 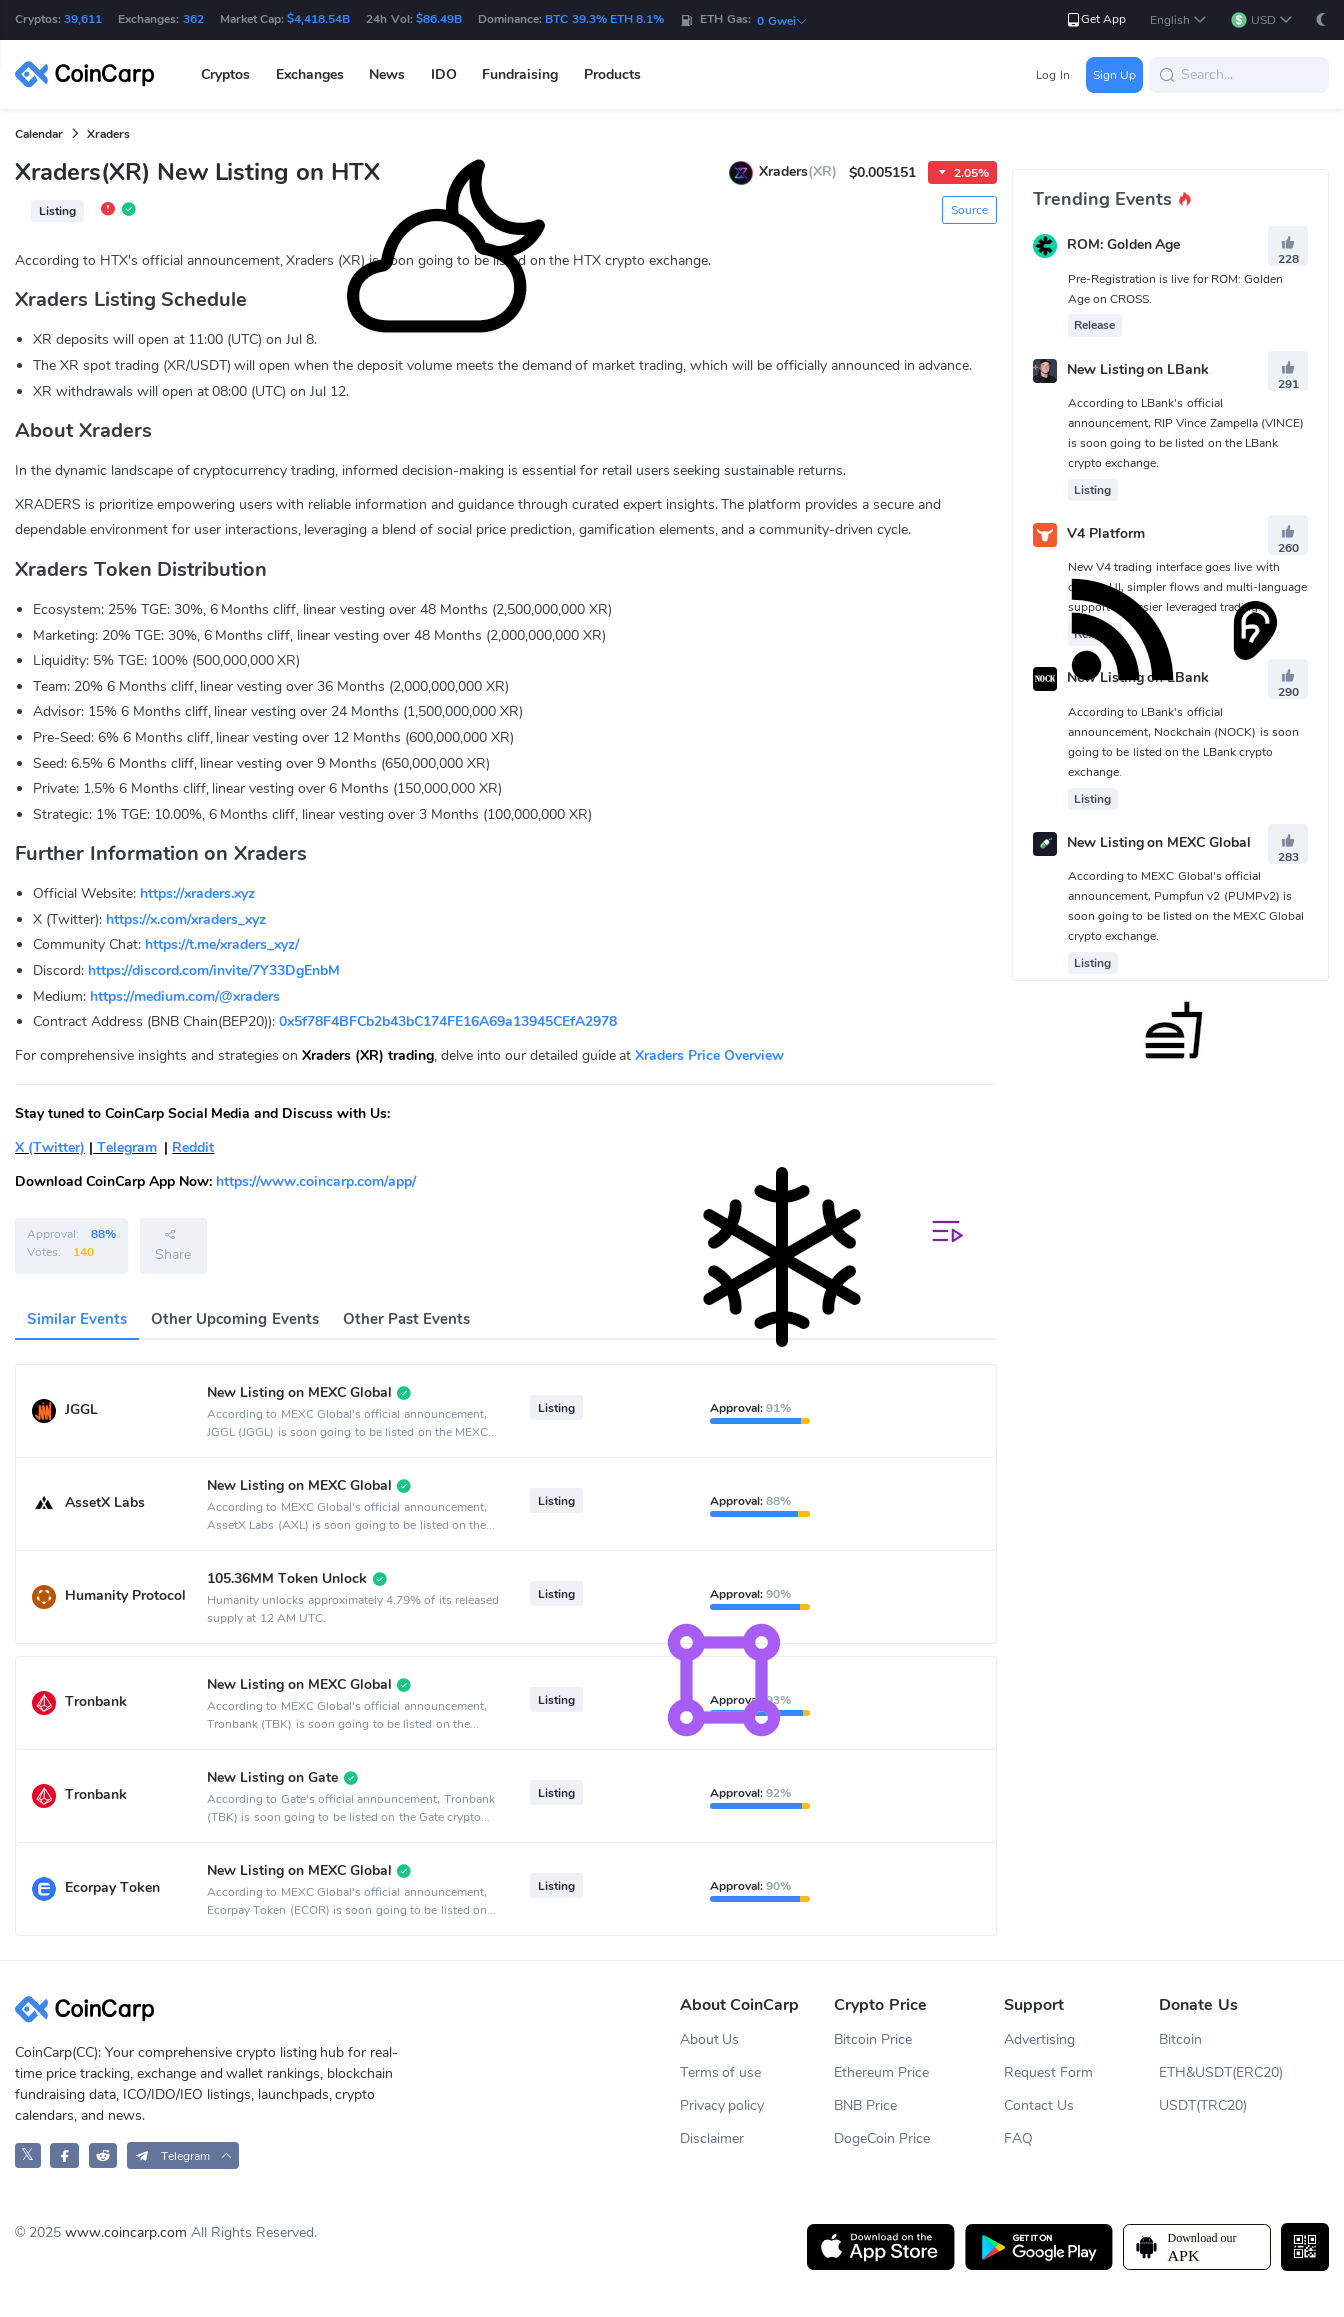 I want to click on subscribe to RSS feed, so click(x=1122, y=629).